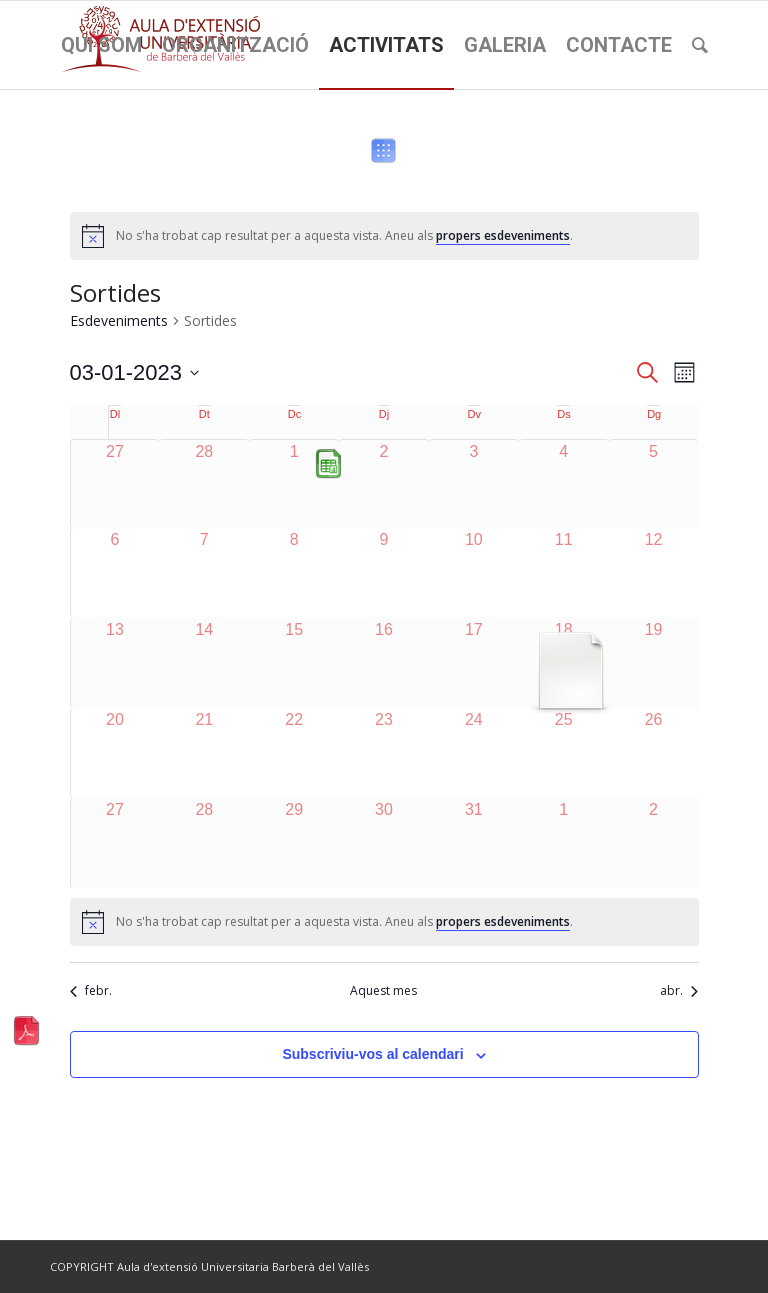 Image resolution: width=768 pixels, height=1293 pixels. What do you see at coordinates (572, 670) in the screenshot?
I see `a text or document file preview` at bounding box center [572, 670].